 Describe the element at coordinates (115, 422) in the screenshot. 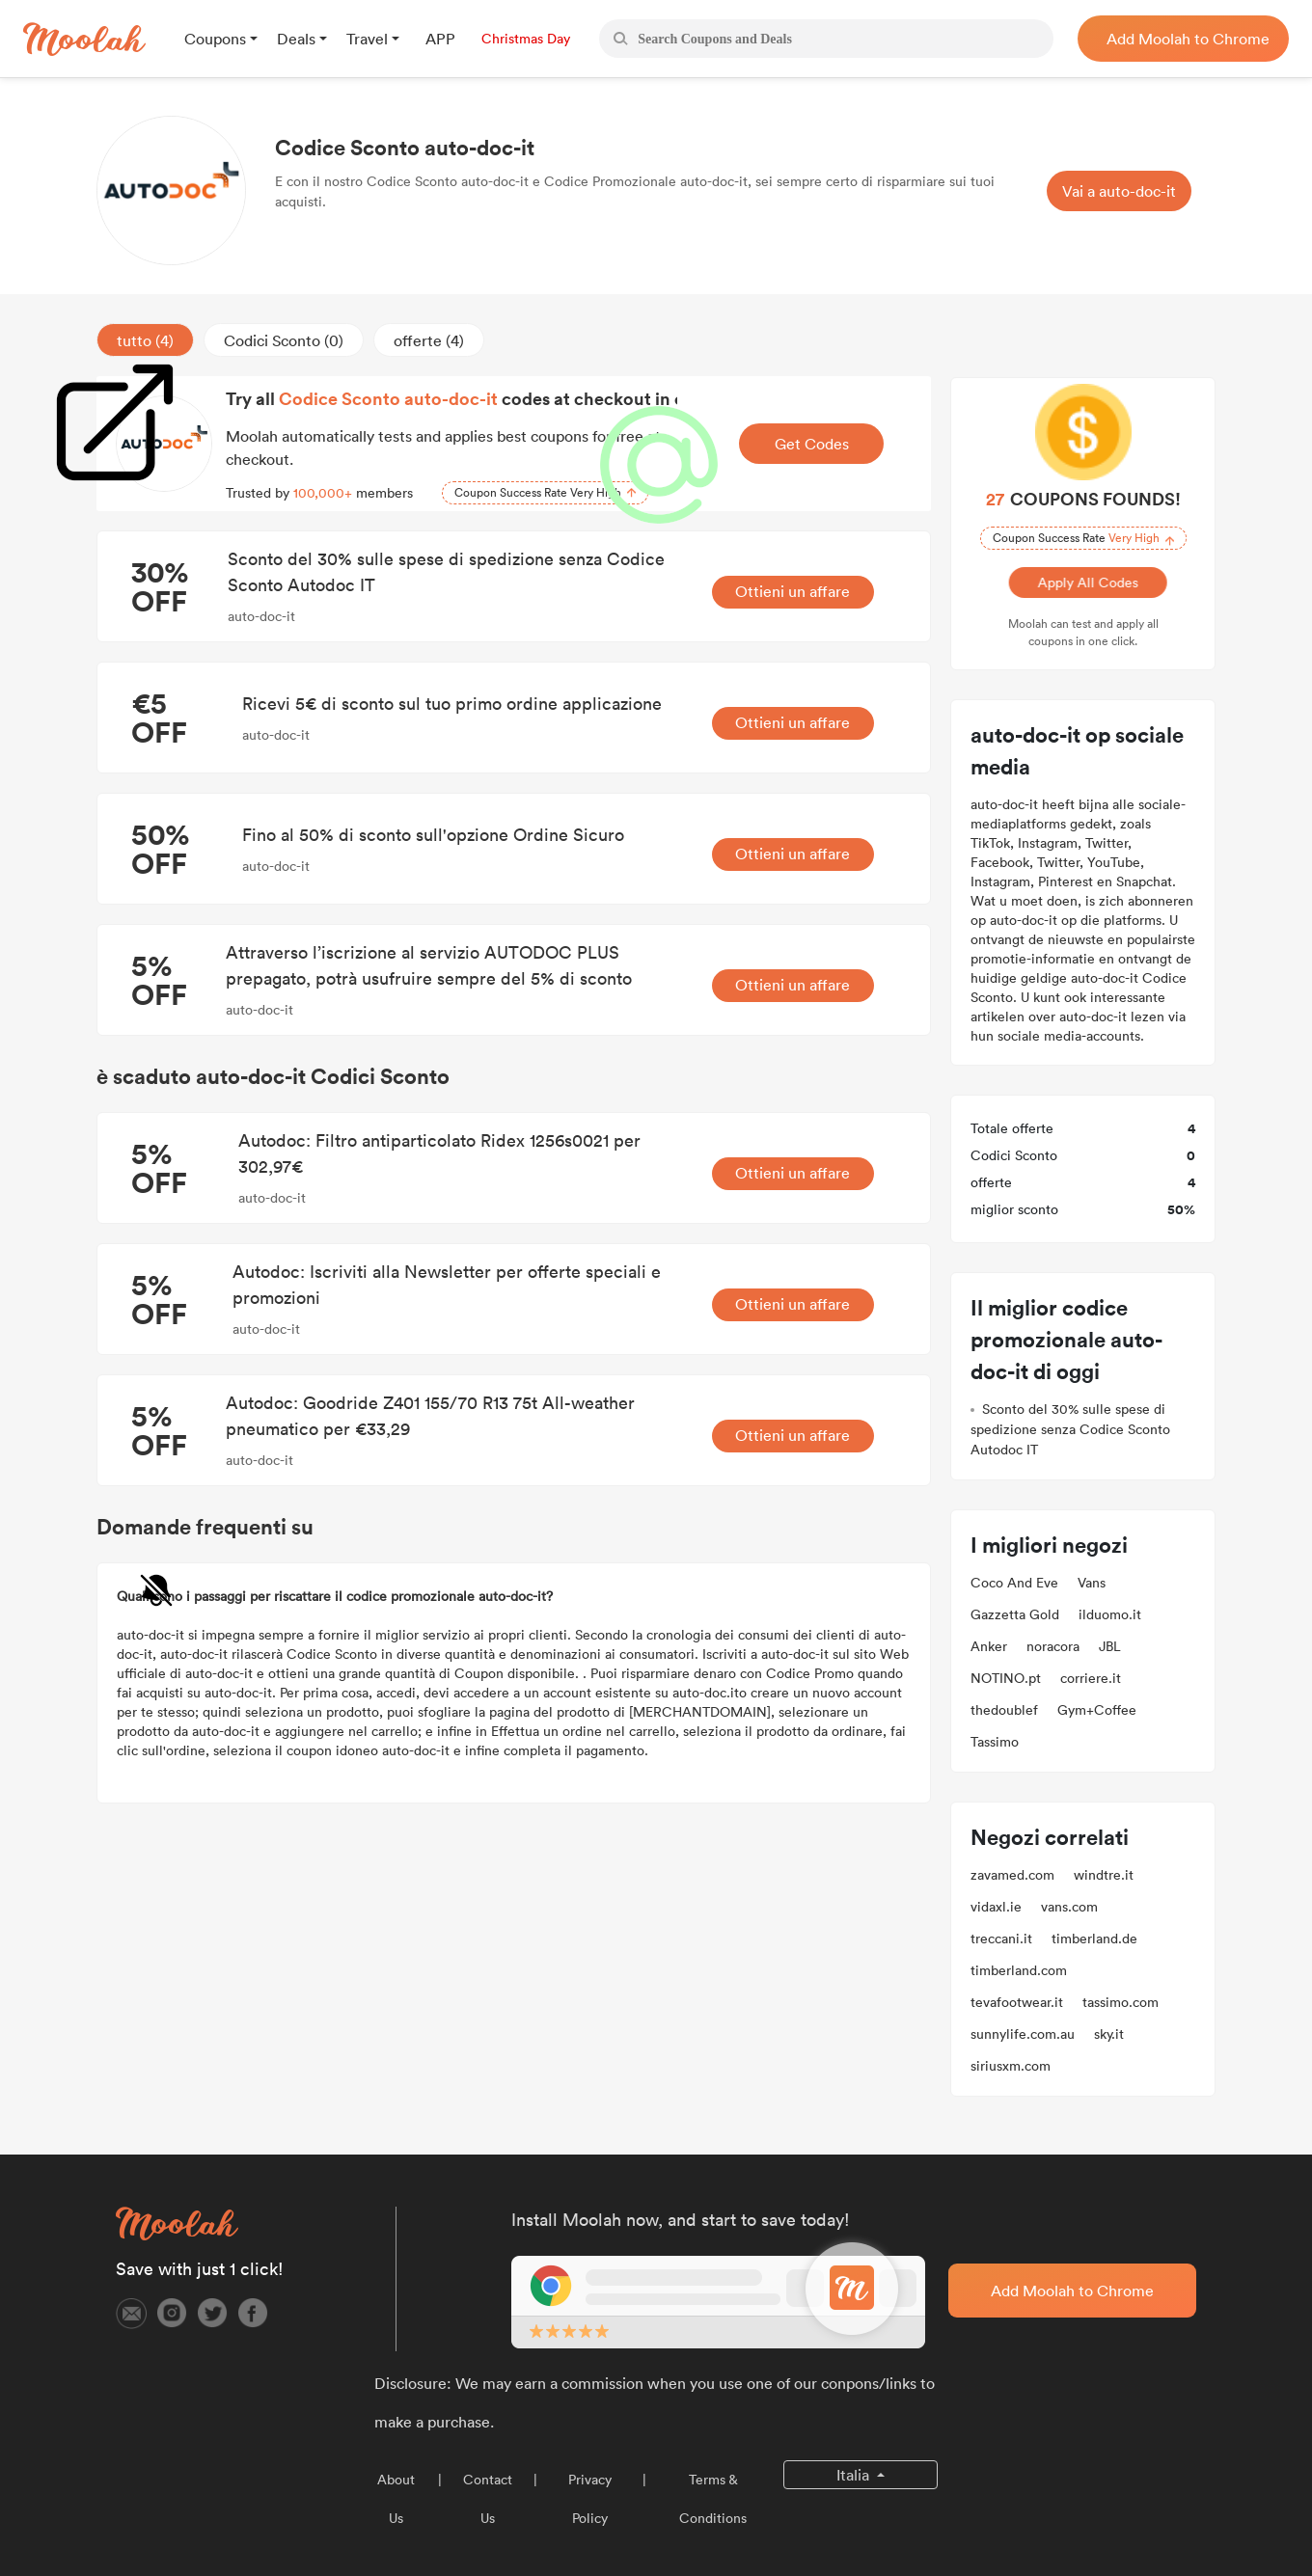

I see `open link in a new tab or window` at that location.